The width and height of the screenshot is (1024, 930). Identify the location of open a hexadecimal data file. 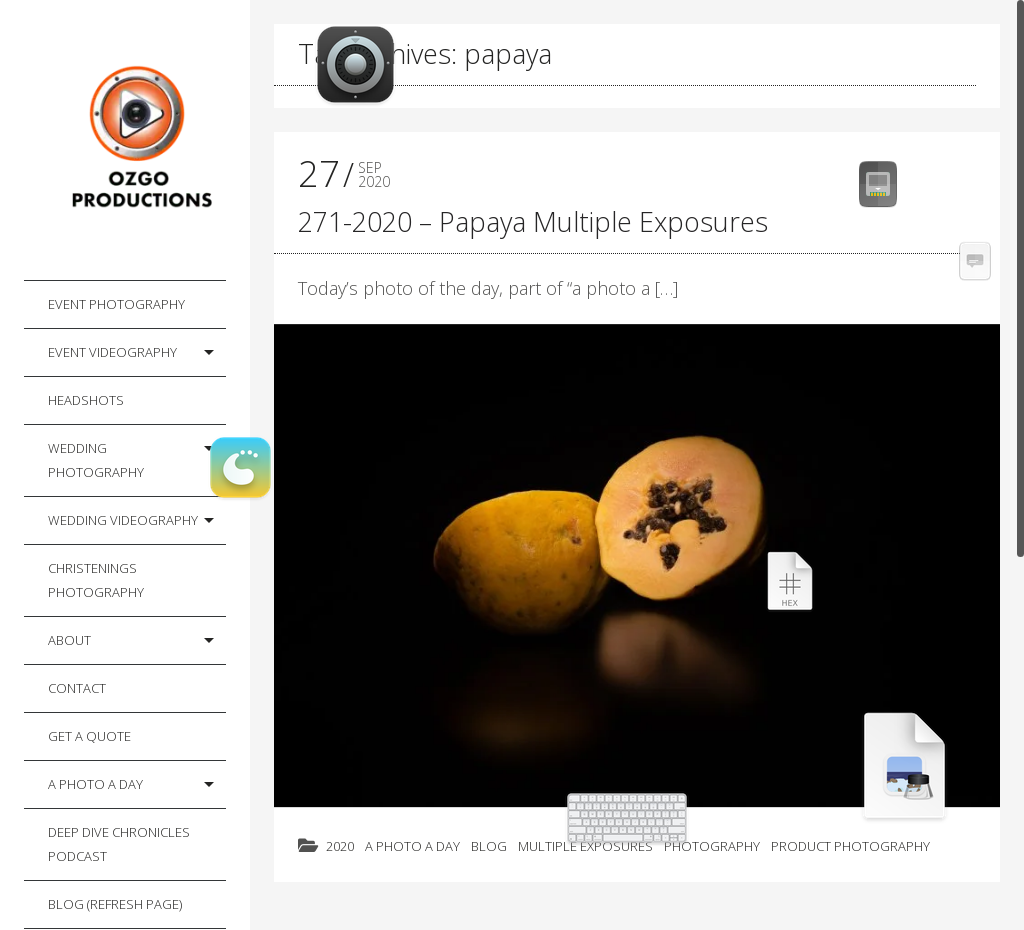
(790, 582).